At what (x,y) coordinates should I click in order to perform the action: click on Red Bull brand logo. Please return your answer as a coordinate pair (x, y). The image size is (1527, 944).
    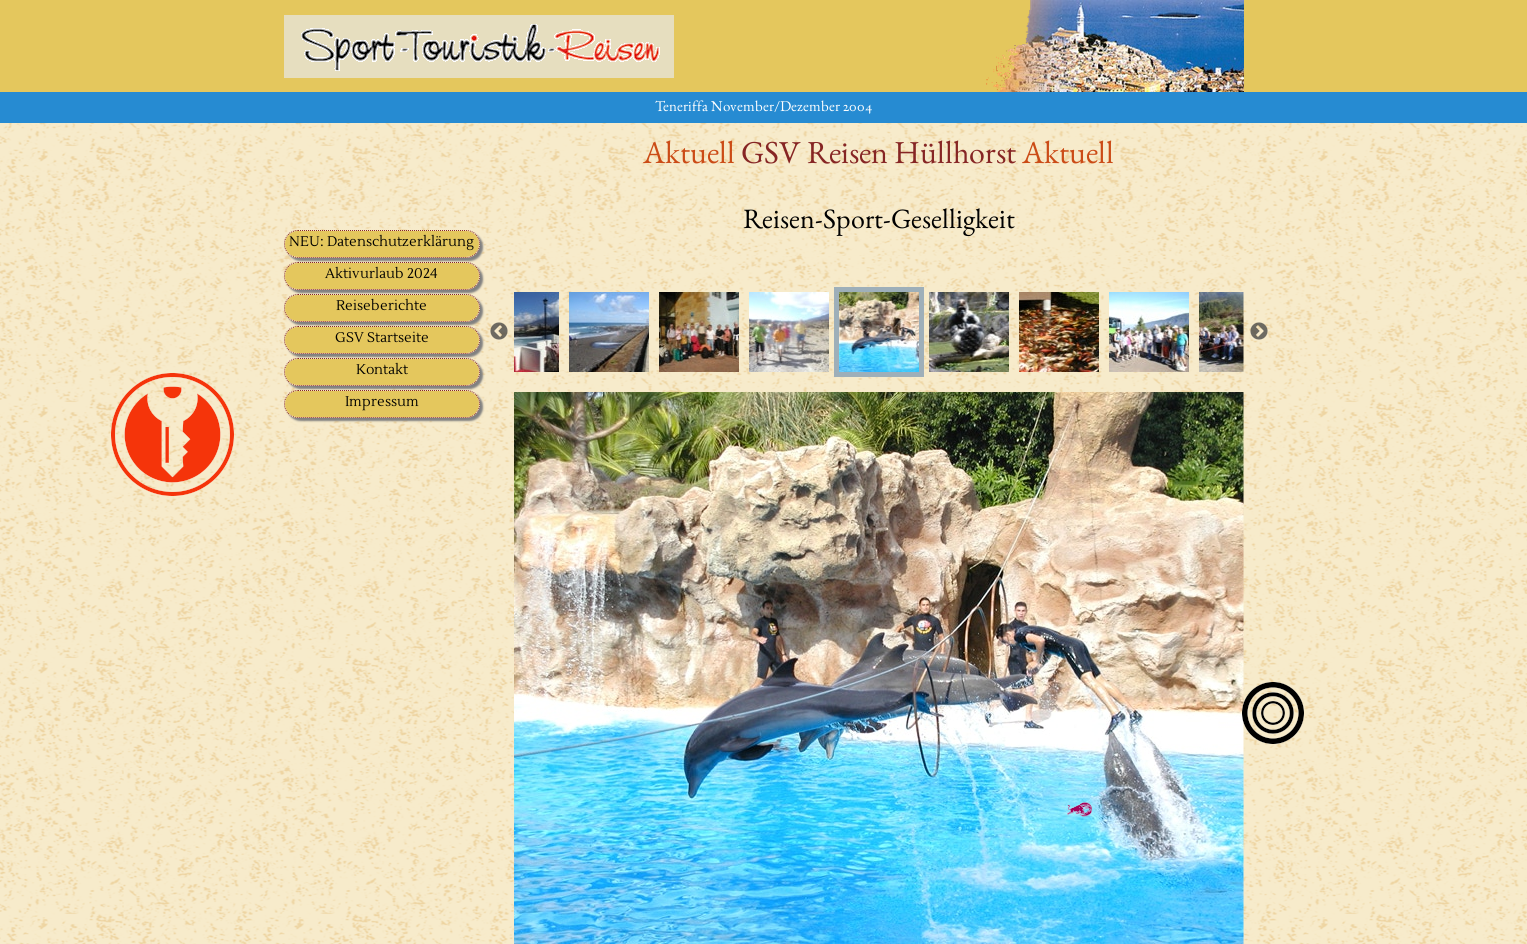
    Looking at the image, I should click on (1079, 809).